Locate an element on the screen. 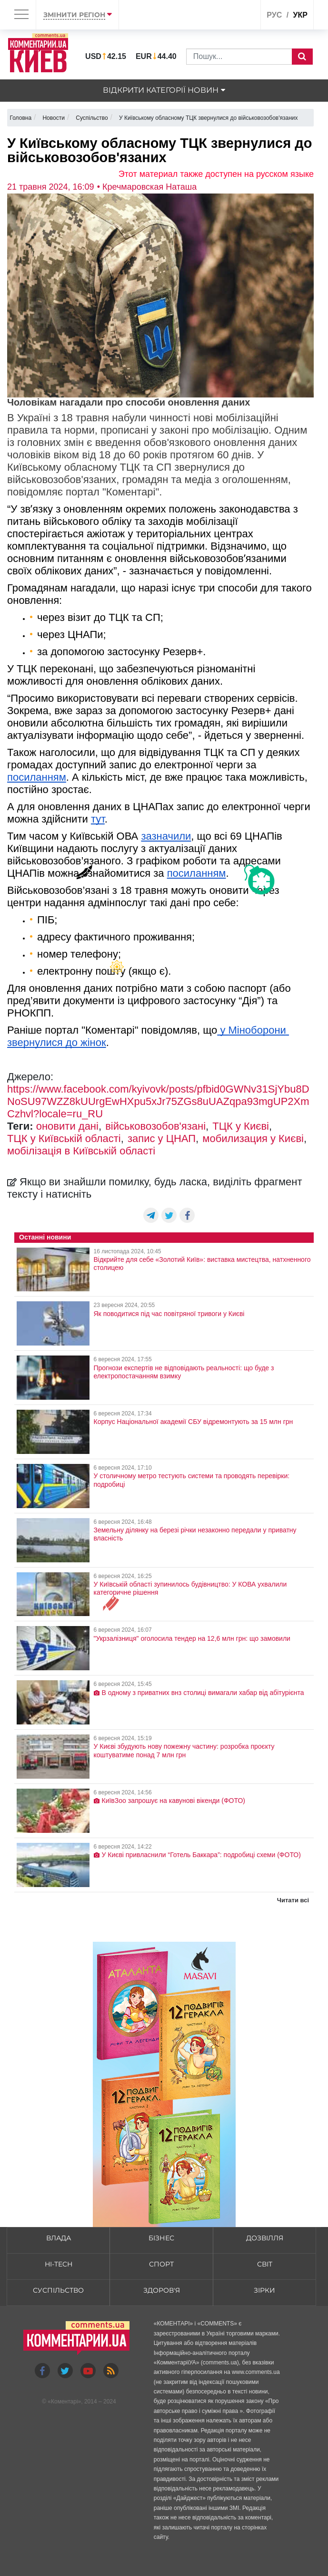 Image resolution: width=328 pixels, height=2576 pixels. indicates a broken or damaged weapon is located at coordinates (84, 872).